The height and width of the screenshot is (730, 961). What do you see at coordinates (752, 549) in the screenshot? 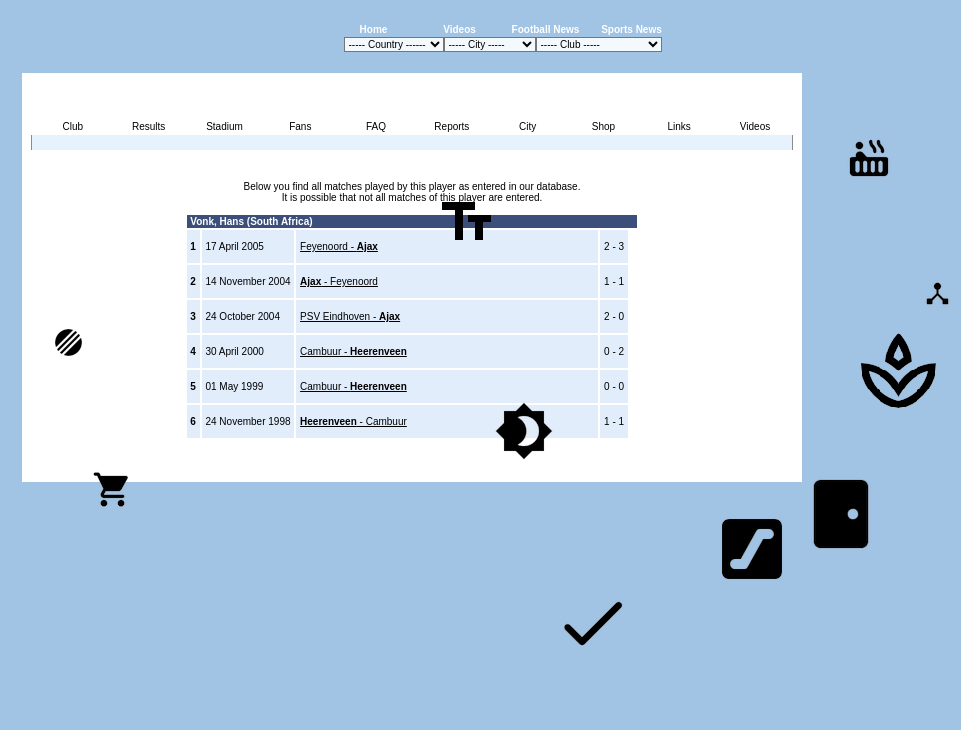
I see `indicates escalator access nearby` at bounding box center [752, 549].